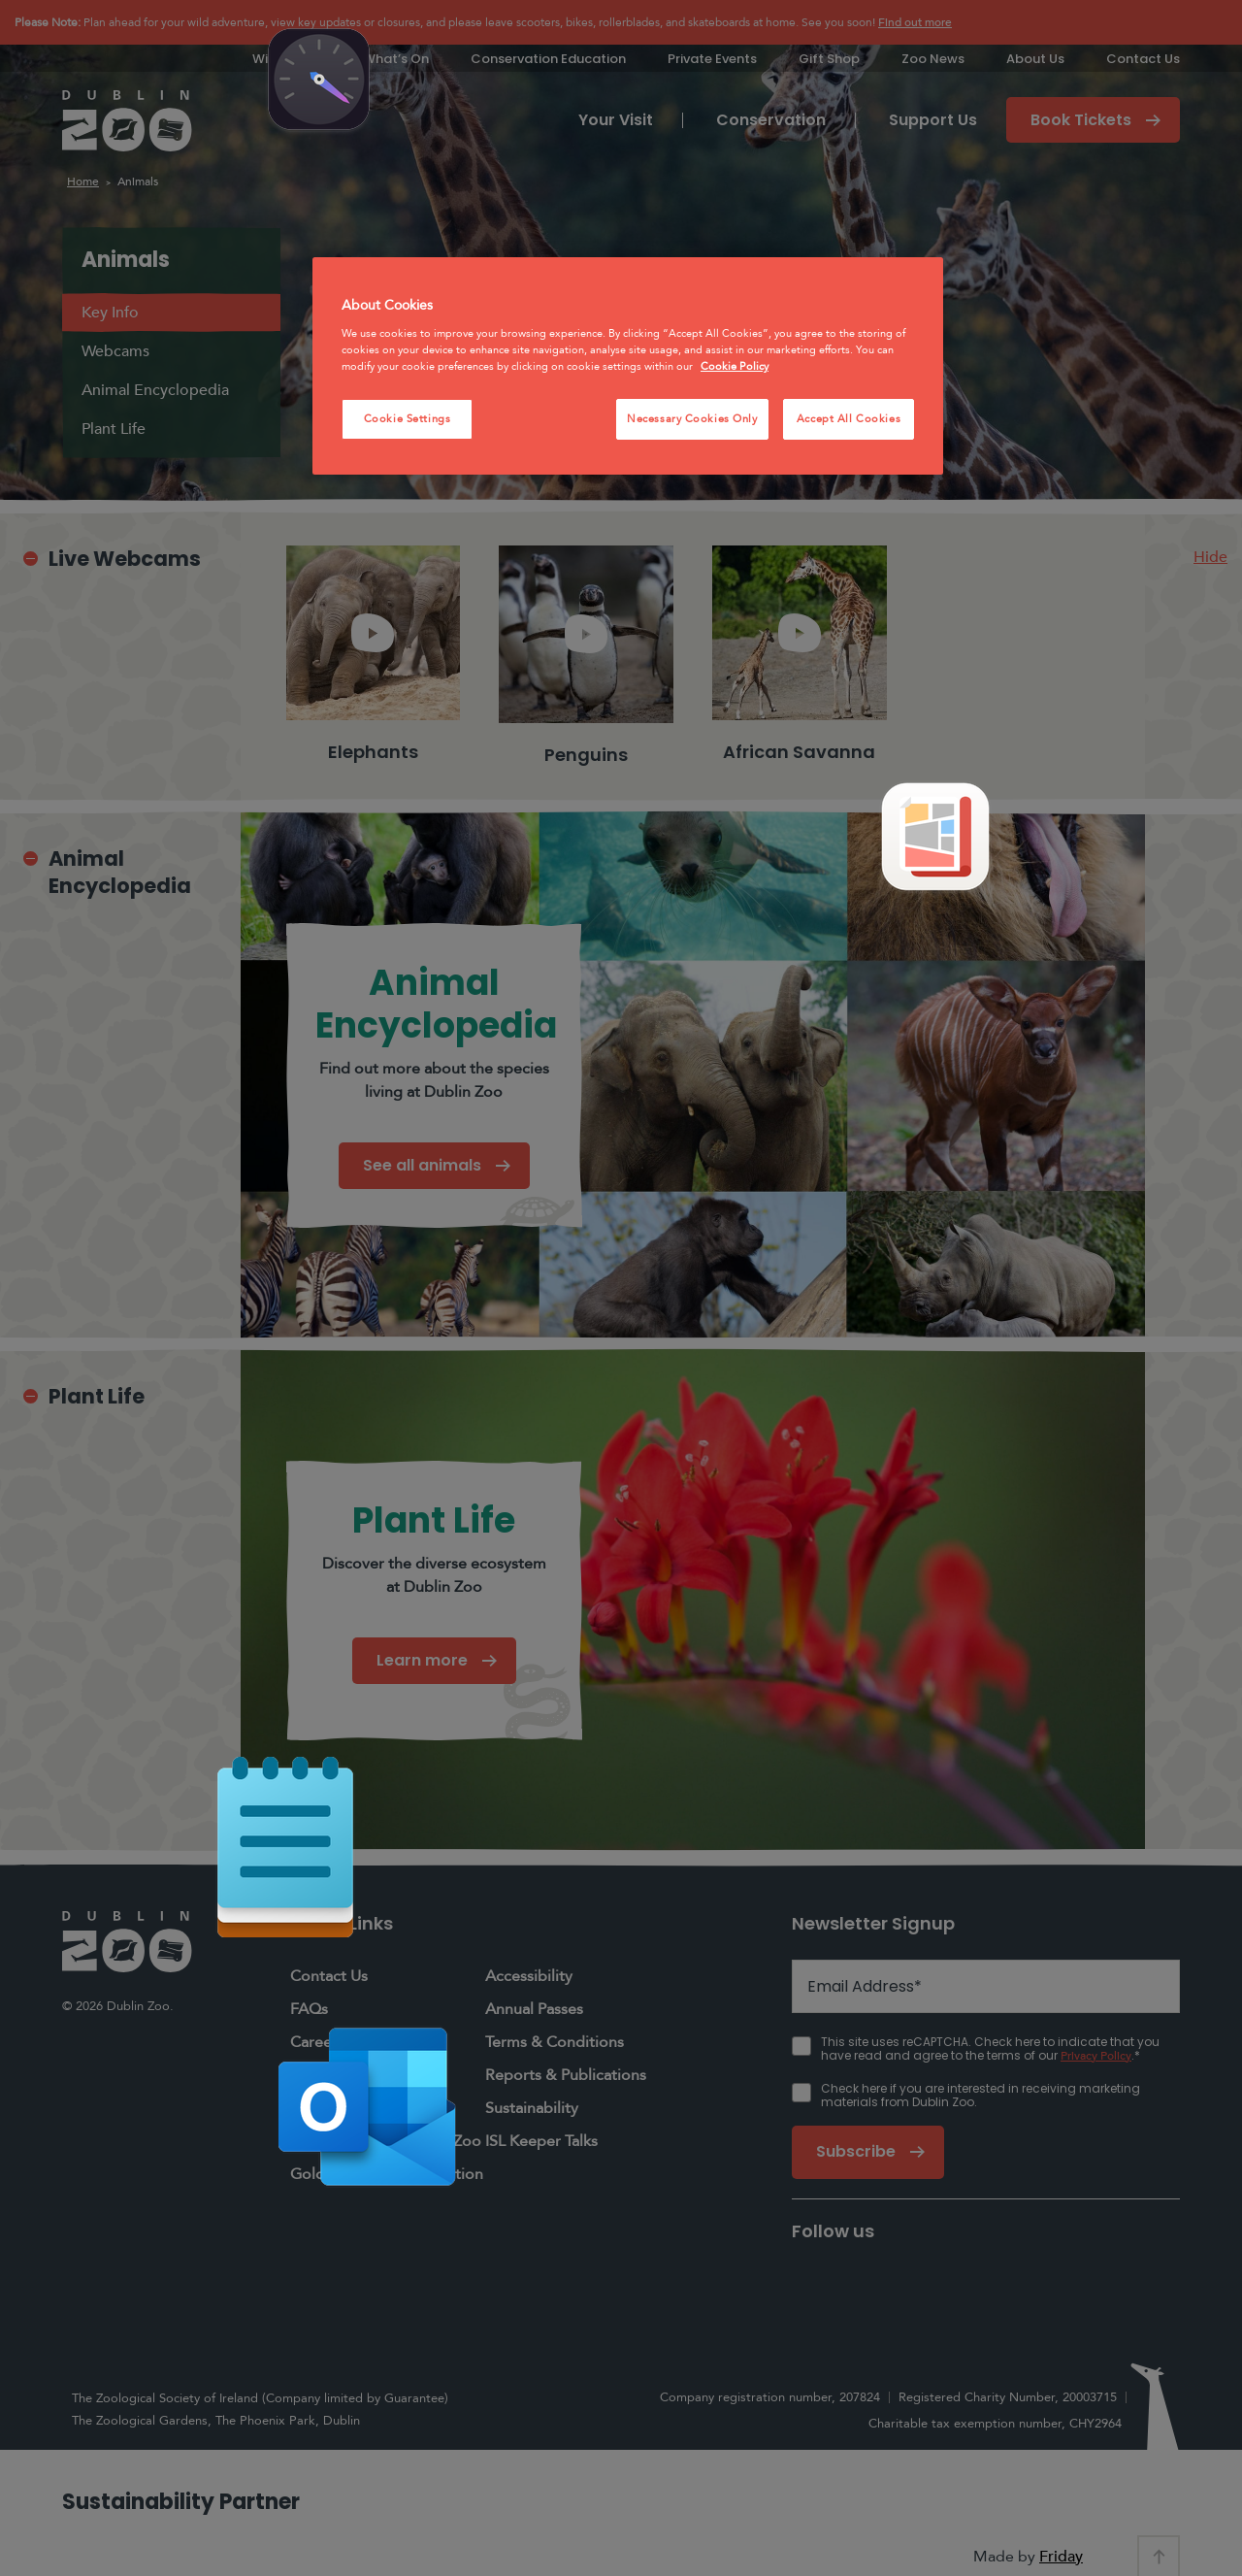 The image size is (1242, 2576). What do you see at coordinates (368, 2106) in the screenshot?
I see `open Microsoft Outlook email app` at bounding box center [368, 2106].